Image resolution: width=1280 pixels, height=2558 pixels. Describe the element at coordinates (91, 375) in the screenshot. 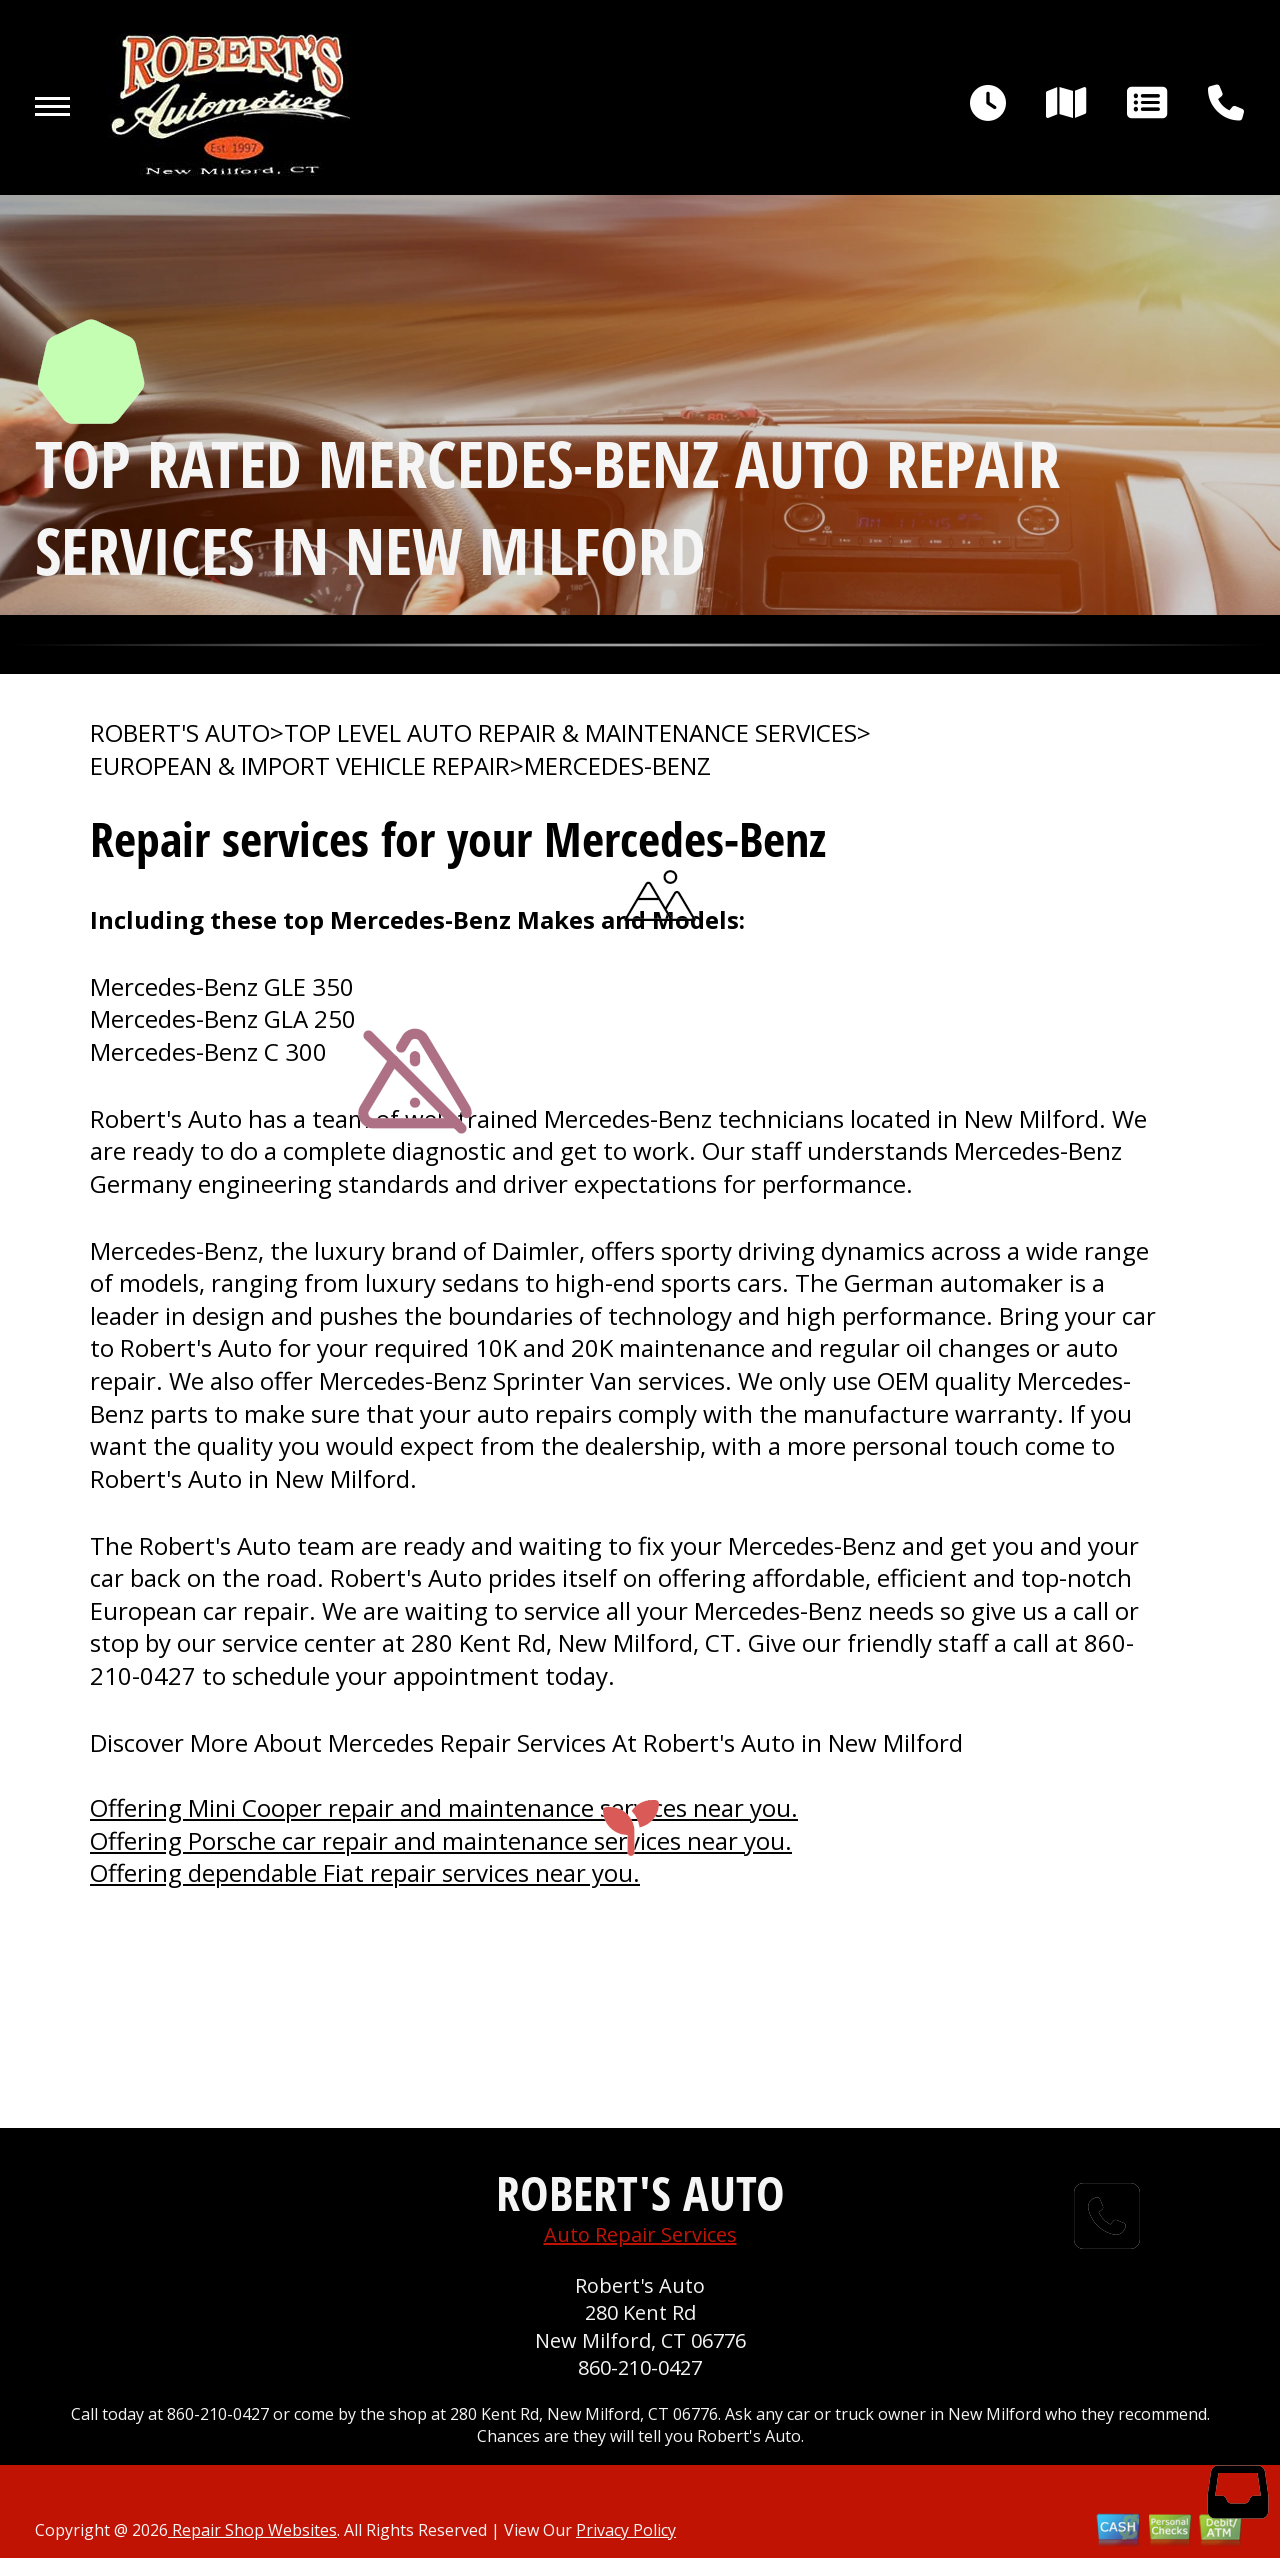

I see `a heptagon shape indicator` at that location.